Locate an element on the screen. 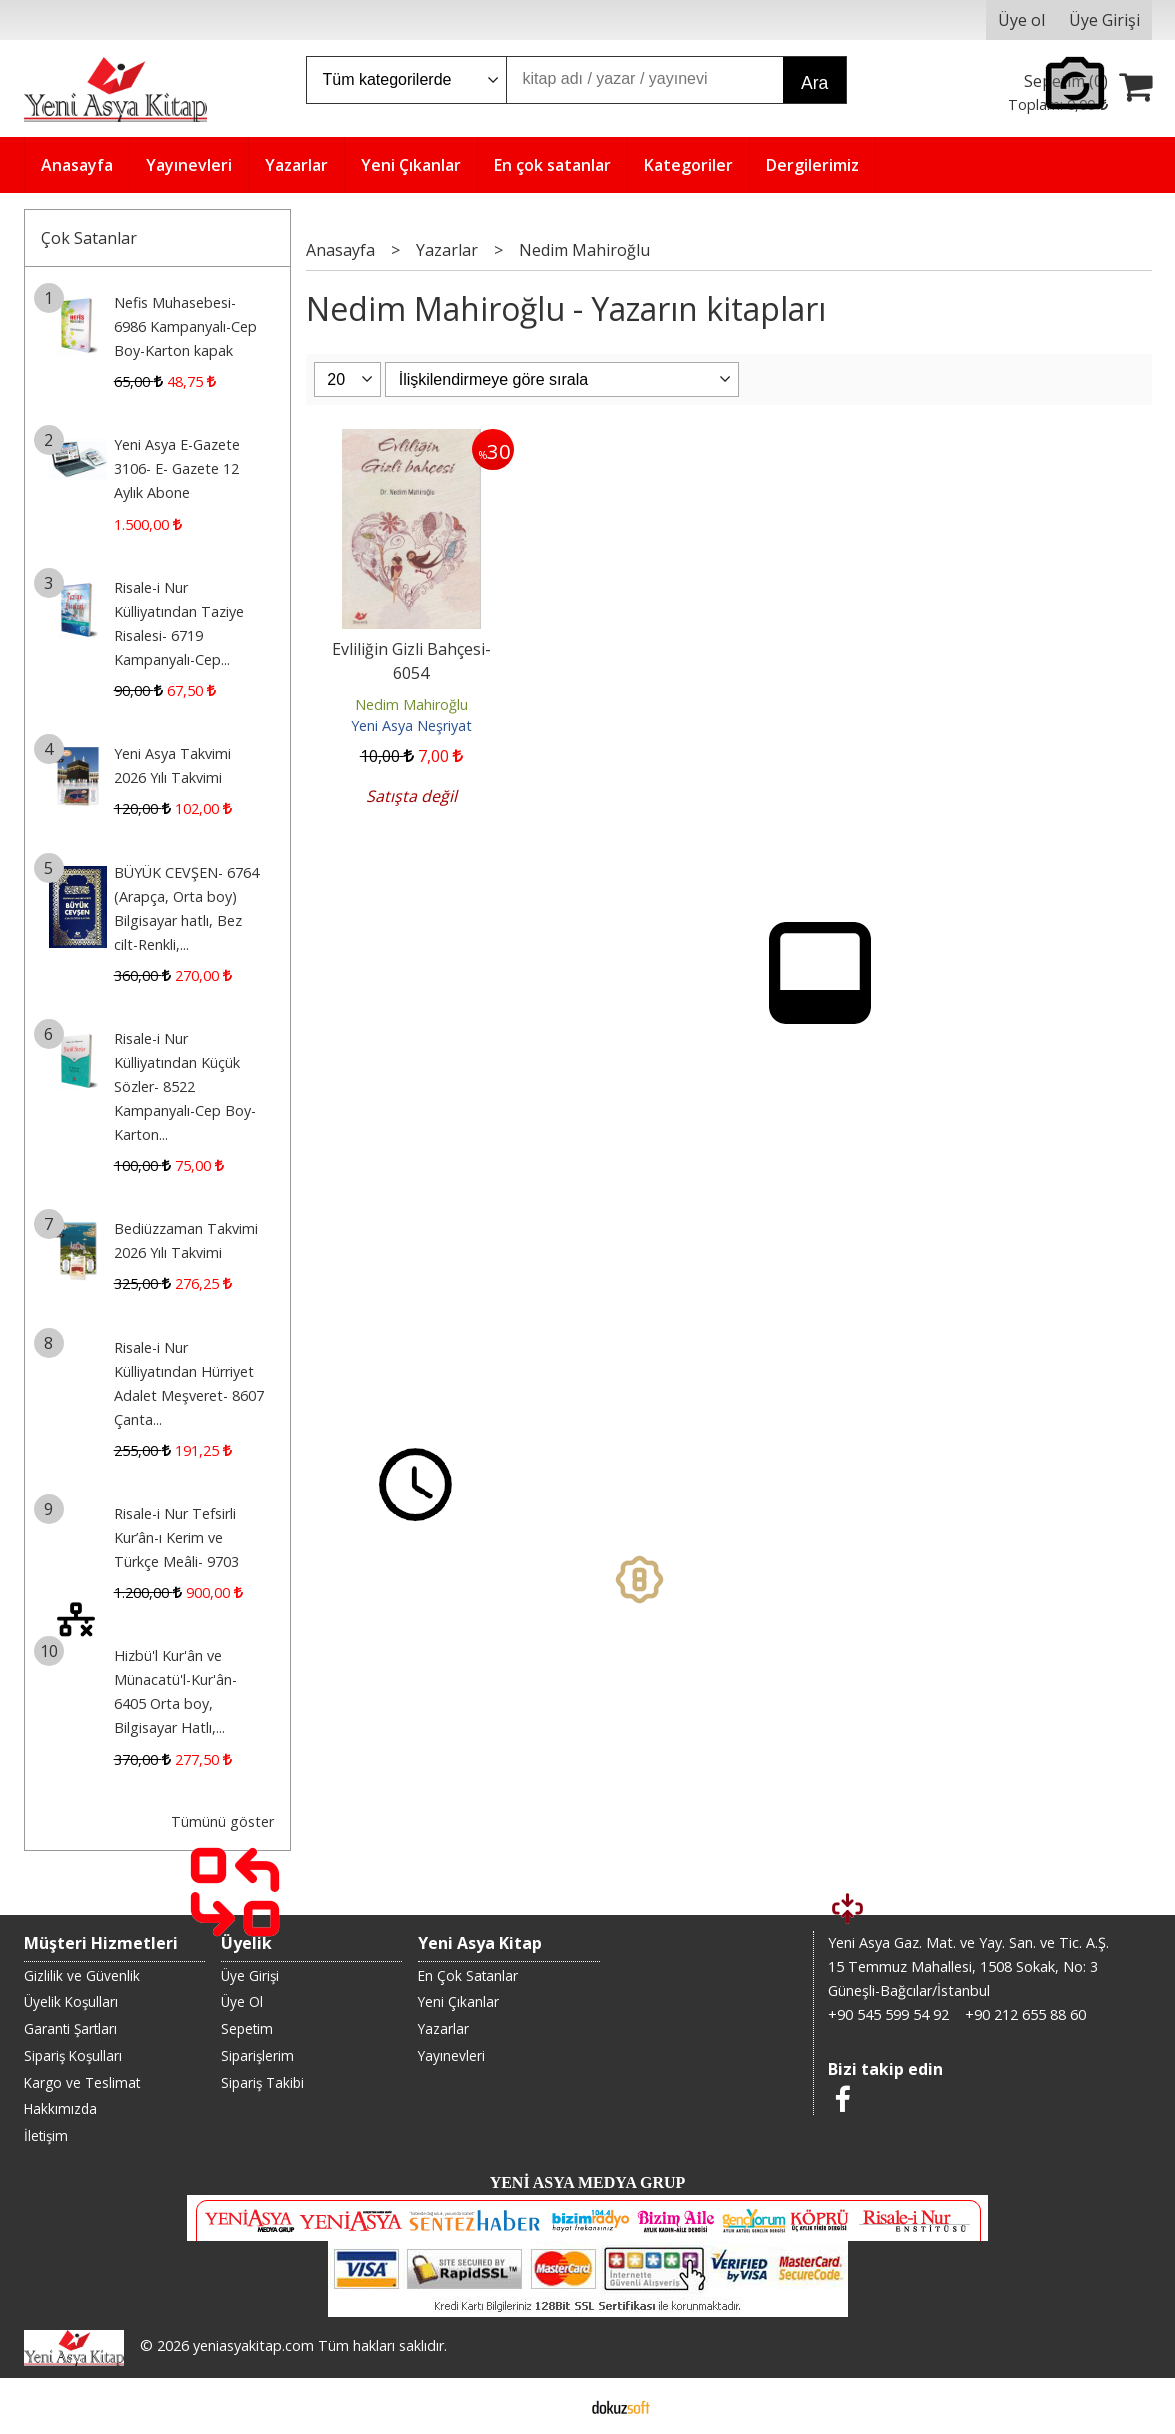  indicates rank or position number 8 is located at coordinates (639, 1579).